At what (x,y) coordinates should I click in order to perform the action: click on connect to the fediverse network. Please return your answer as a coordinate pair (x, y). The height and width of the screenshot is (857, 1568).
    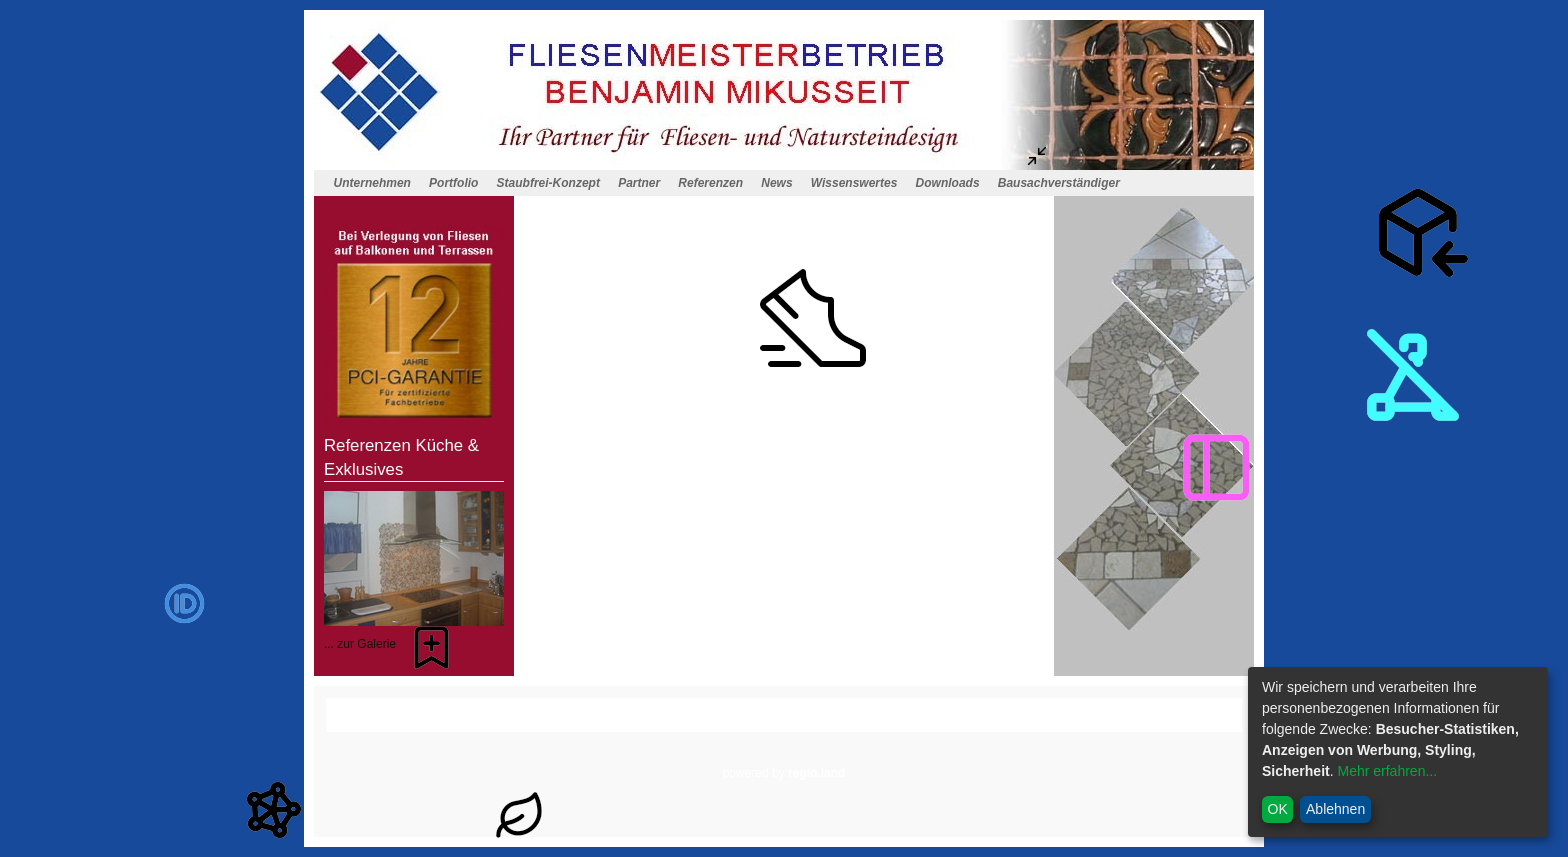
    Looking at the image, I should click on (273, 810).